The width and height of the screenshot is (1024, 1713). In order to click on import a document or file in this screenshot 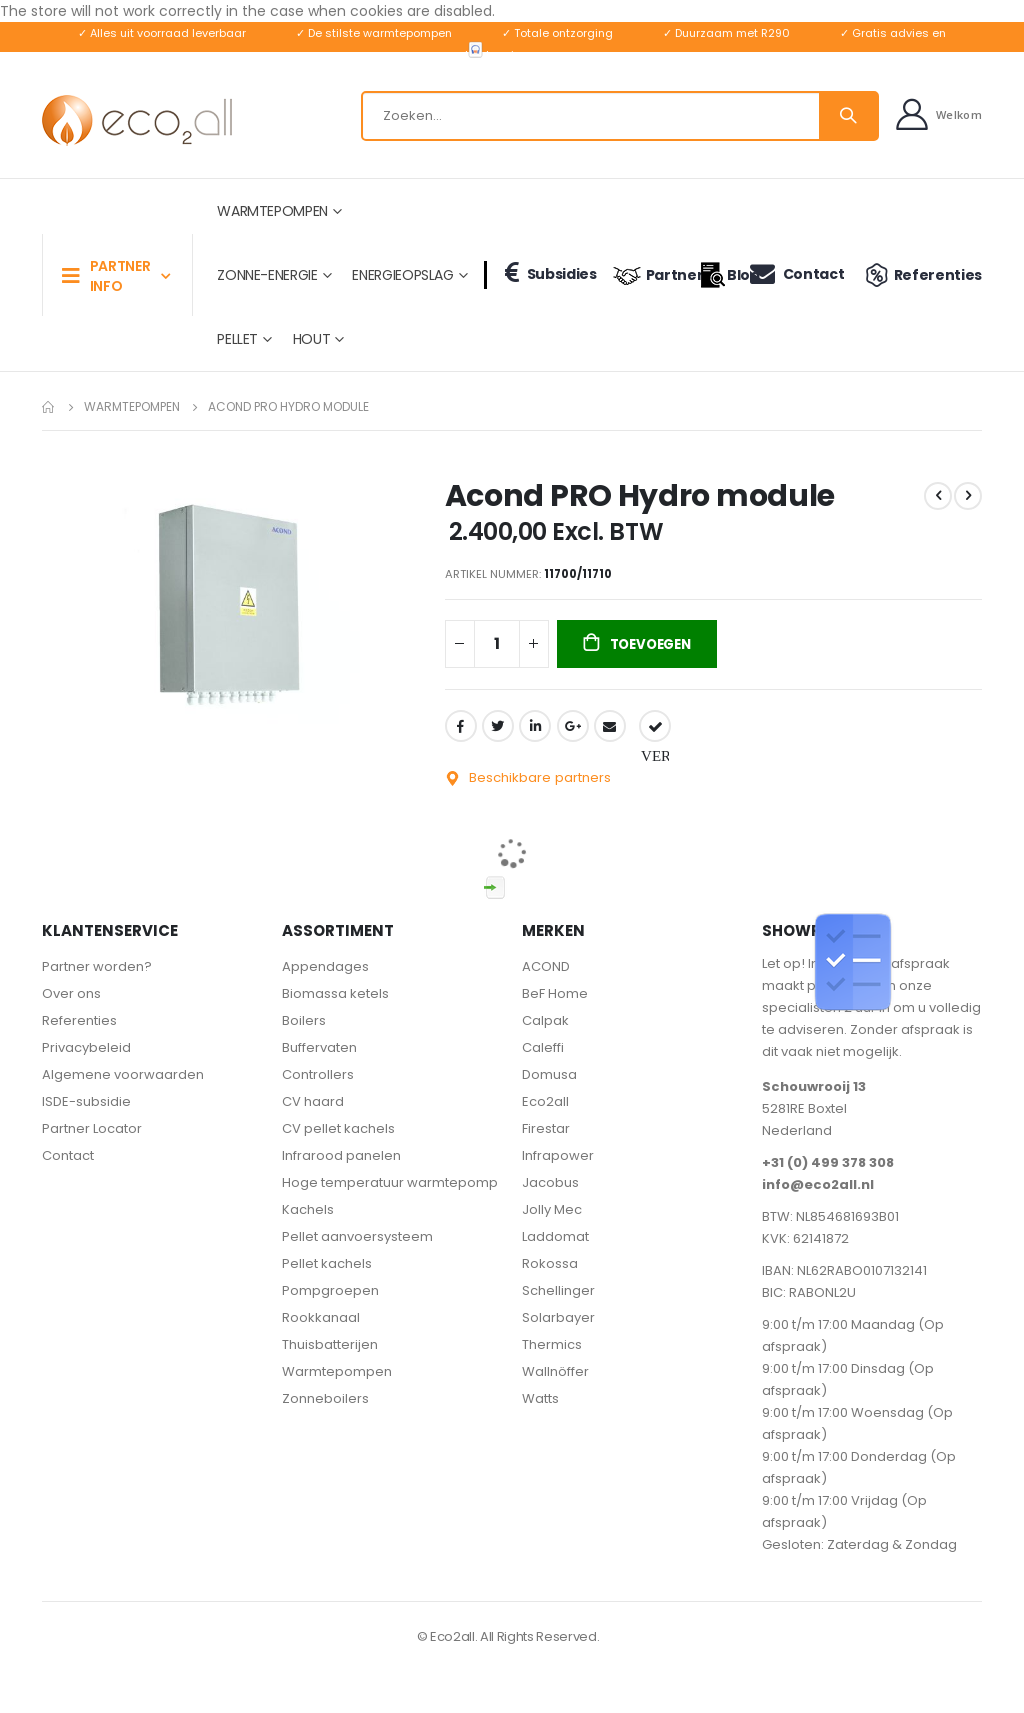, I will do `click(495, 887)`.